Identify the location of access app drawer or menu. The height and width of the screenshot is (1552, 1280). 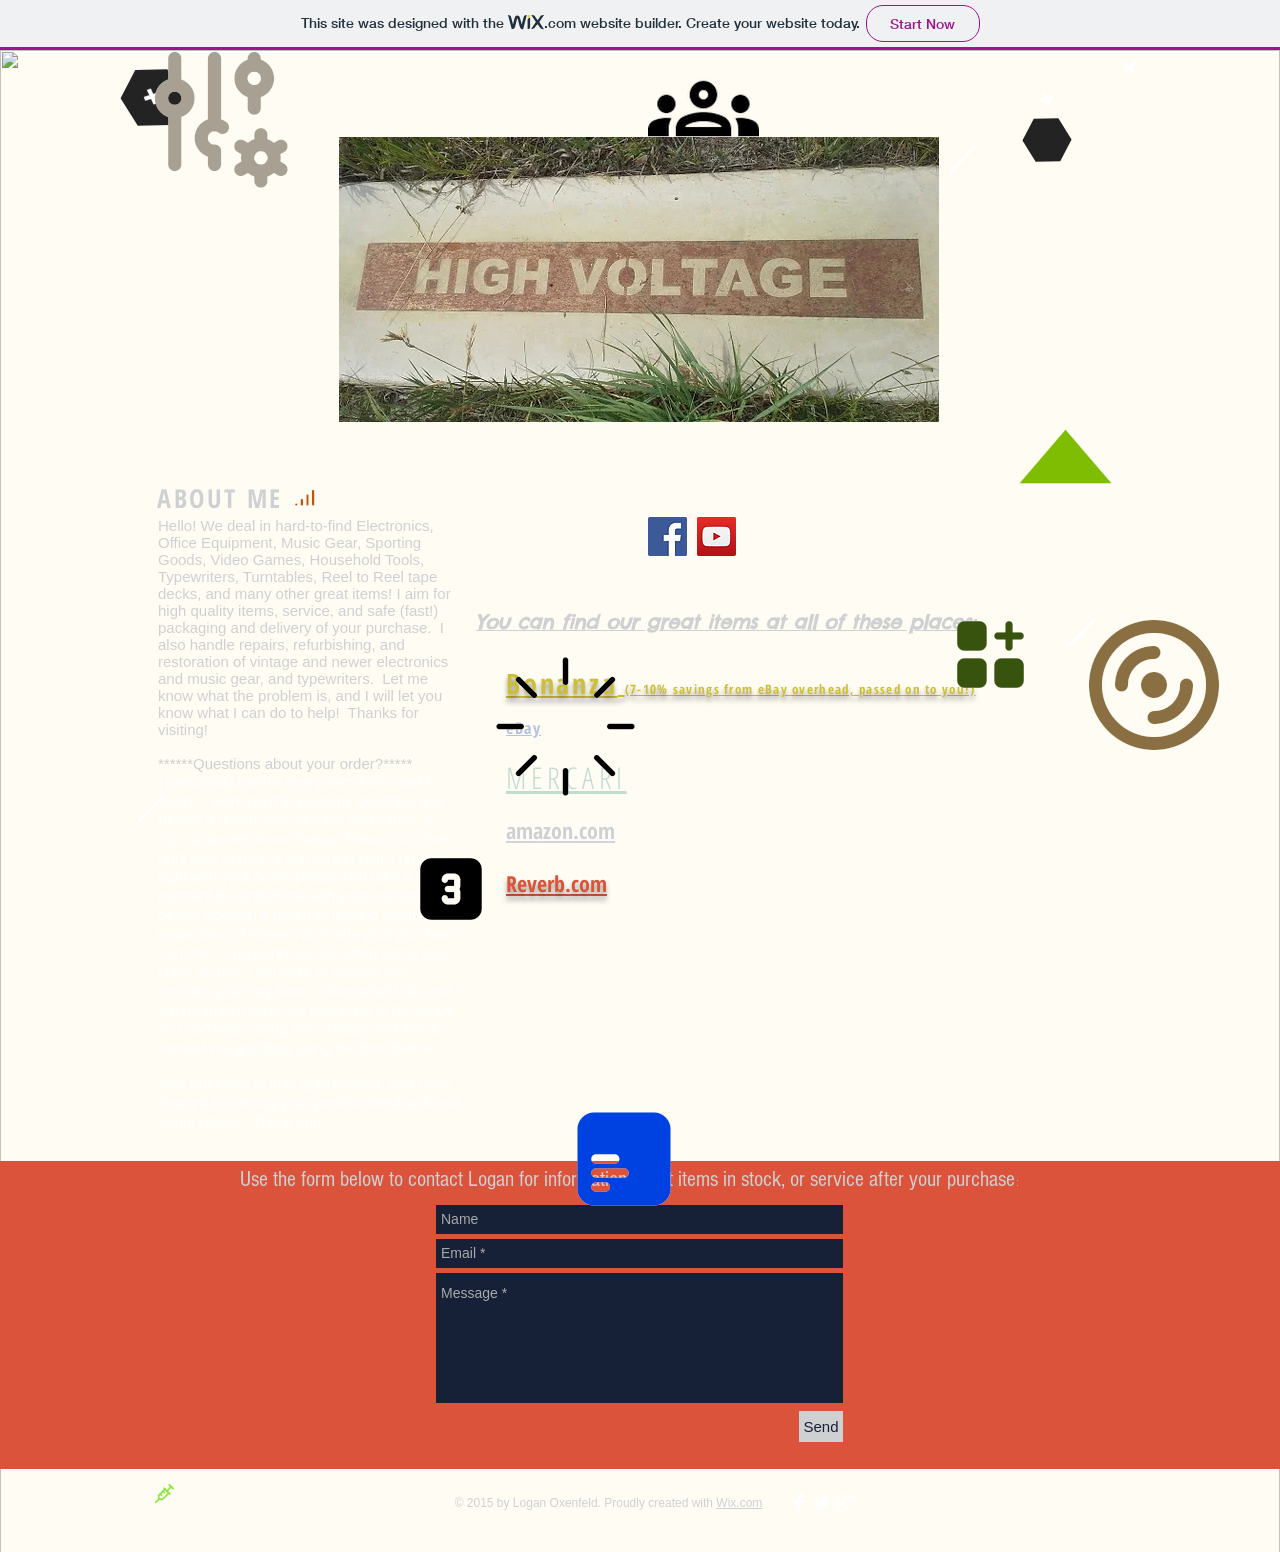
(990, 654).